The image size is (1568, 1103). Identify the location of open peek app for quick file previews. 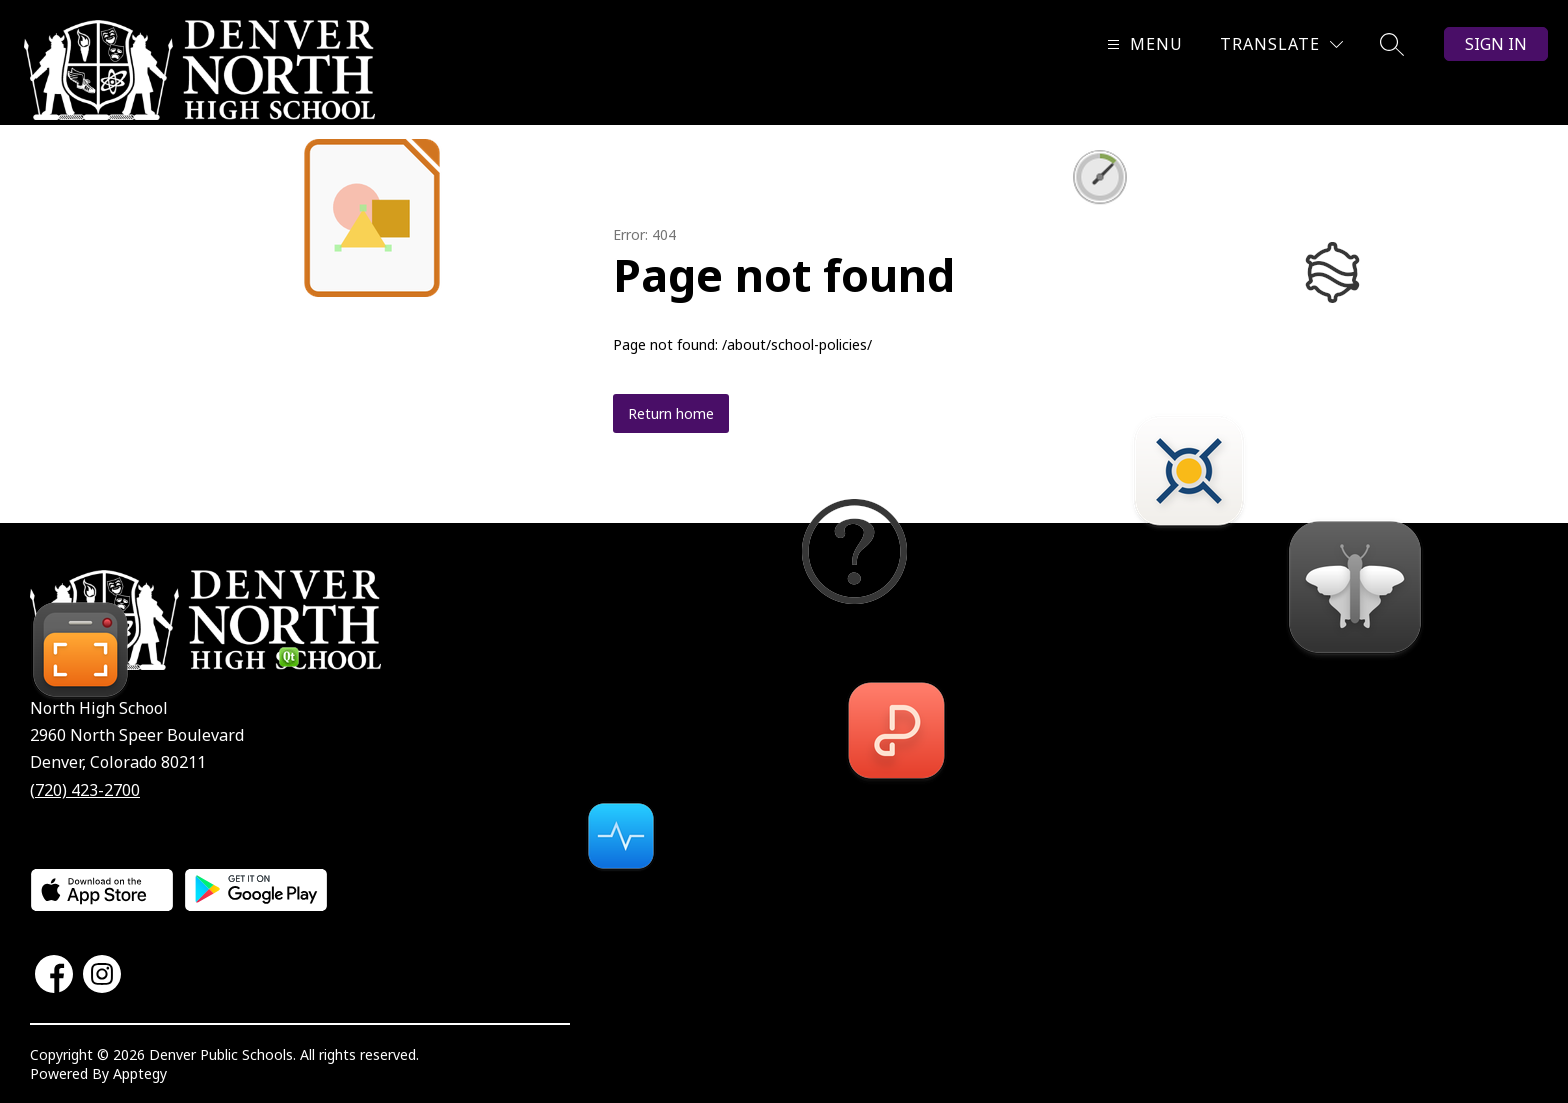
(80, 649).